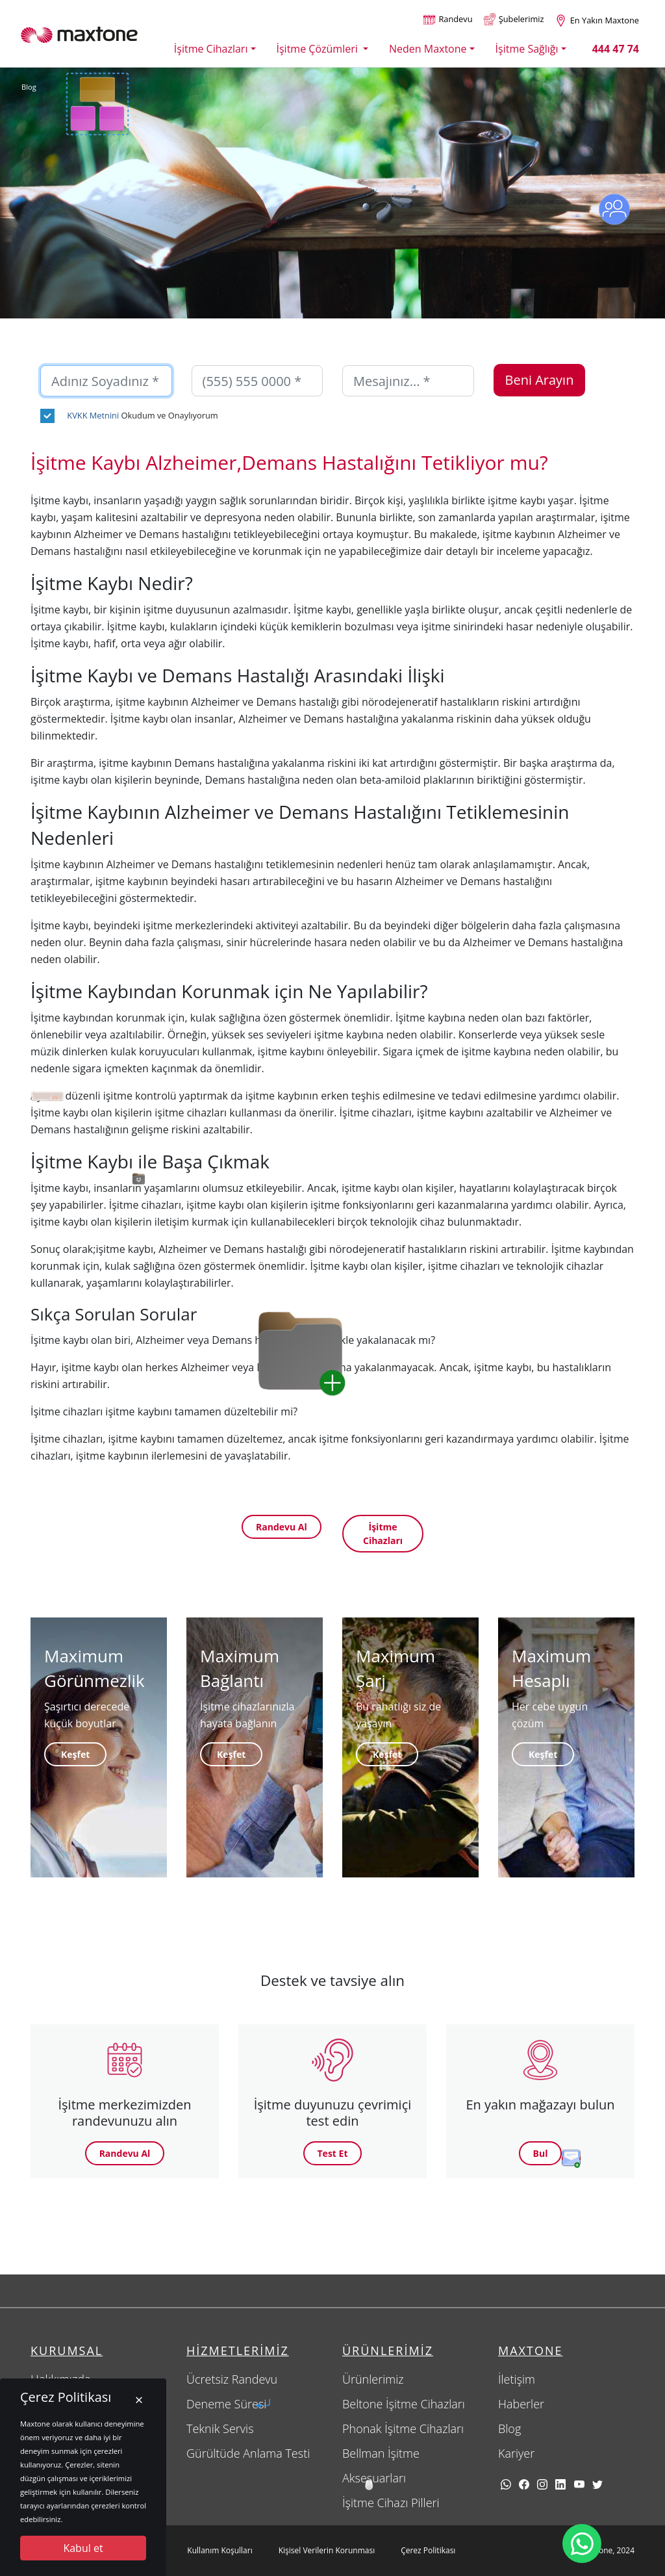 The image size is (665, 2576). I want to click on open your dropbox synced folder, so click(138, 1178).